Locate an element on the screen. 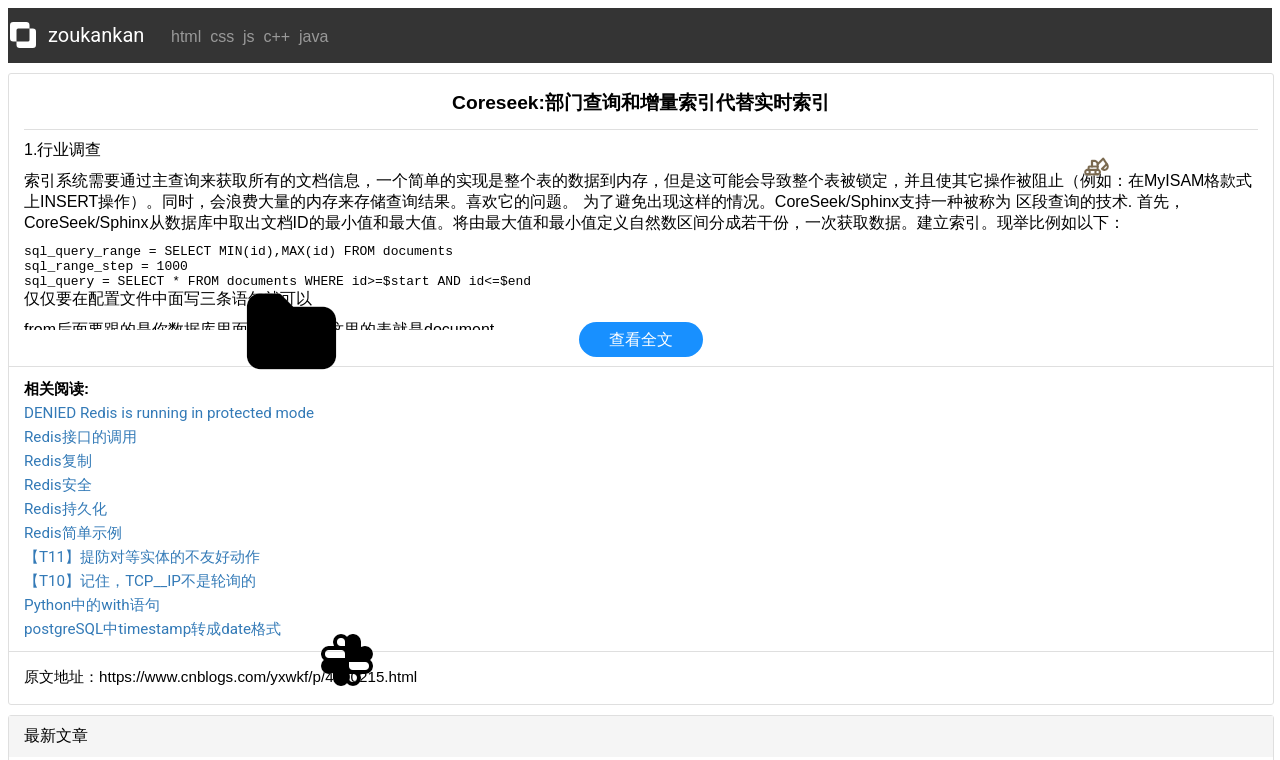  open file folder is located at coordinates (291, 333).